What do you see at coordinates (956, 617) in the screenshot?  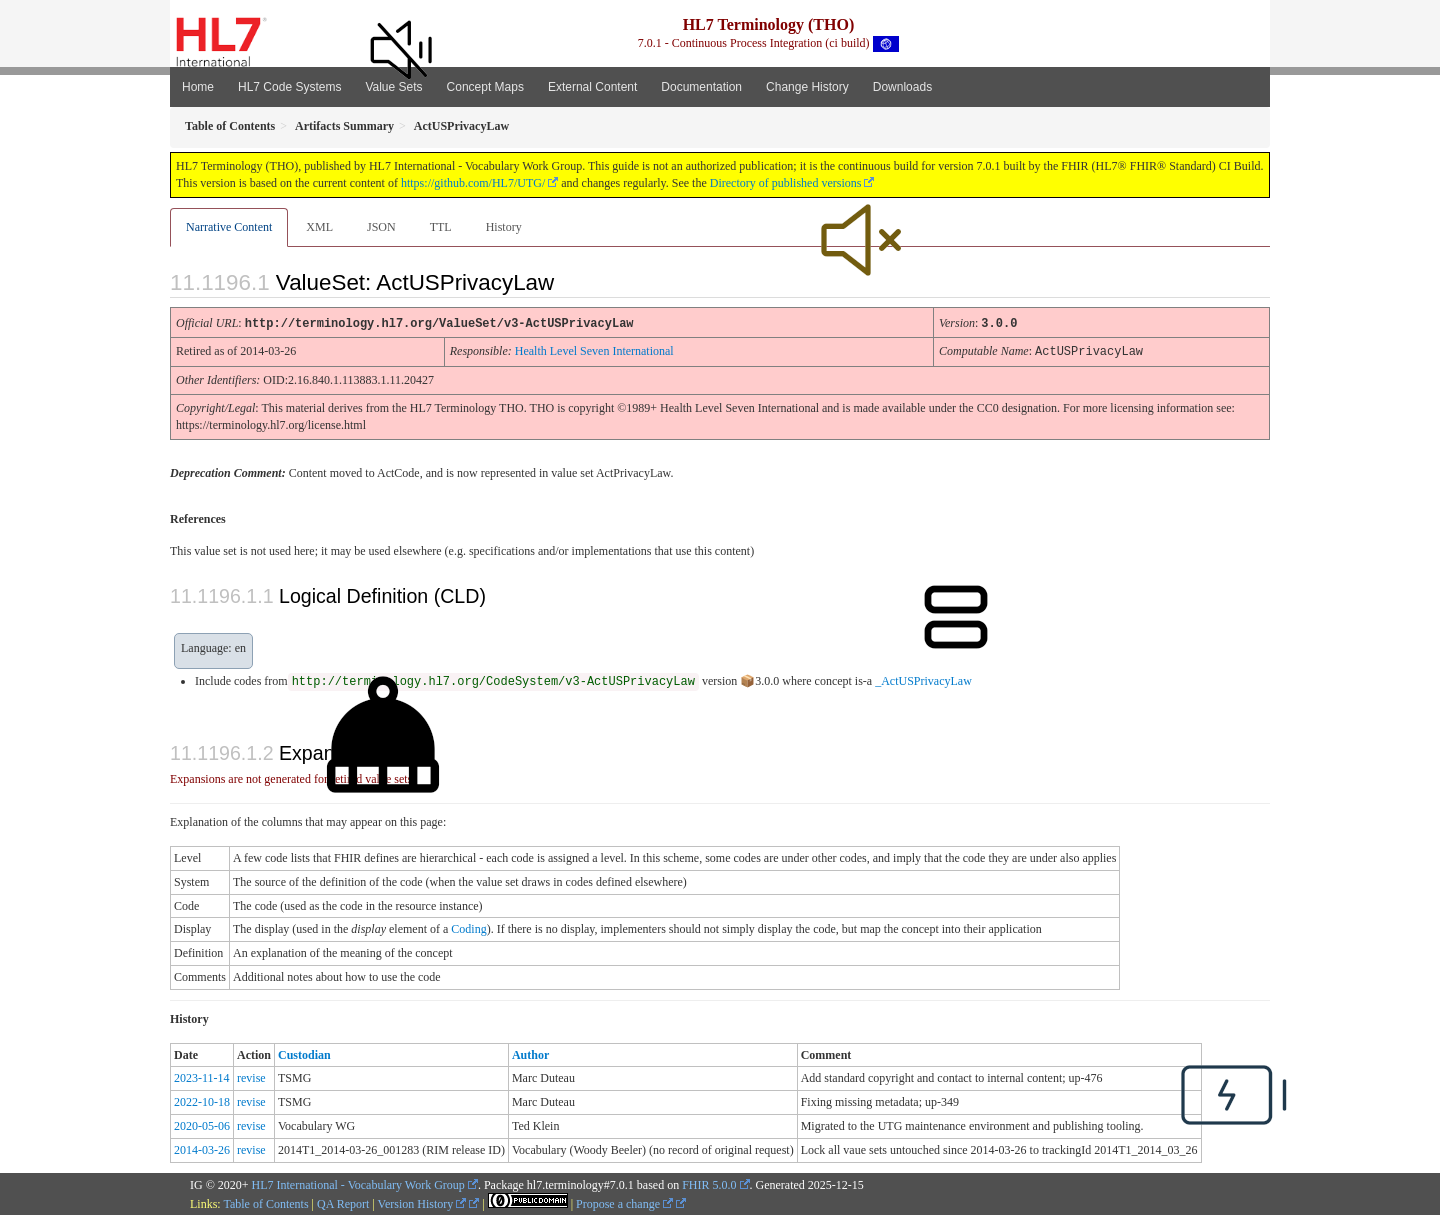 I see `switch to list view` at bounding box center [956, 617].